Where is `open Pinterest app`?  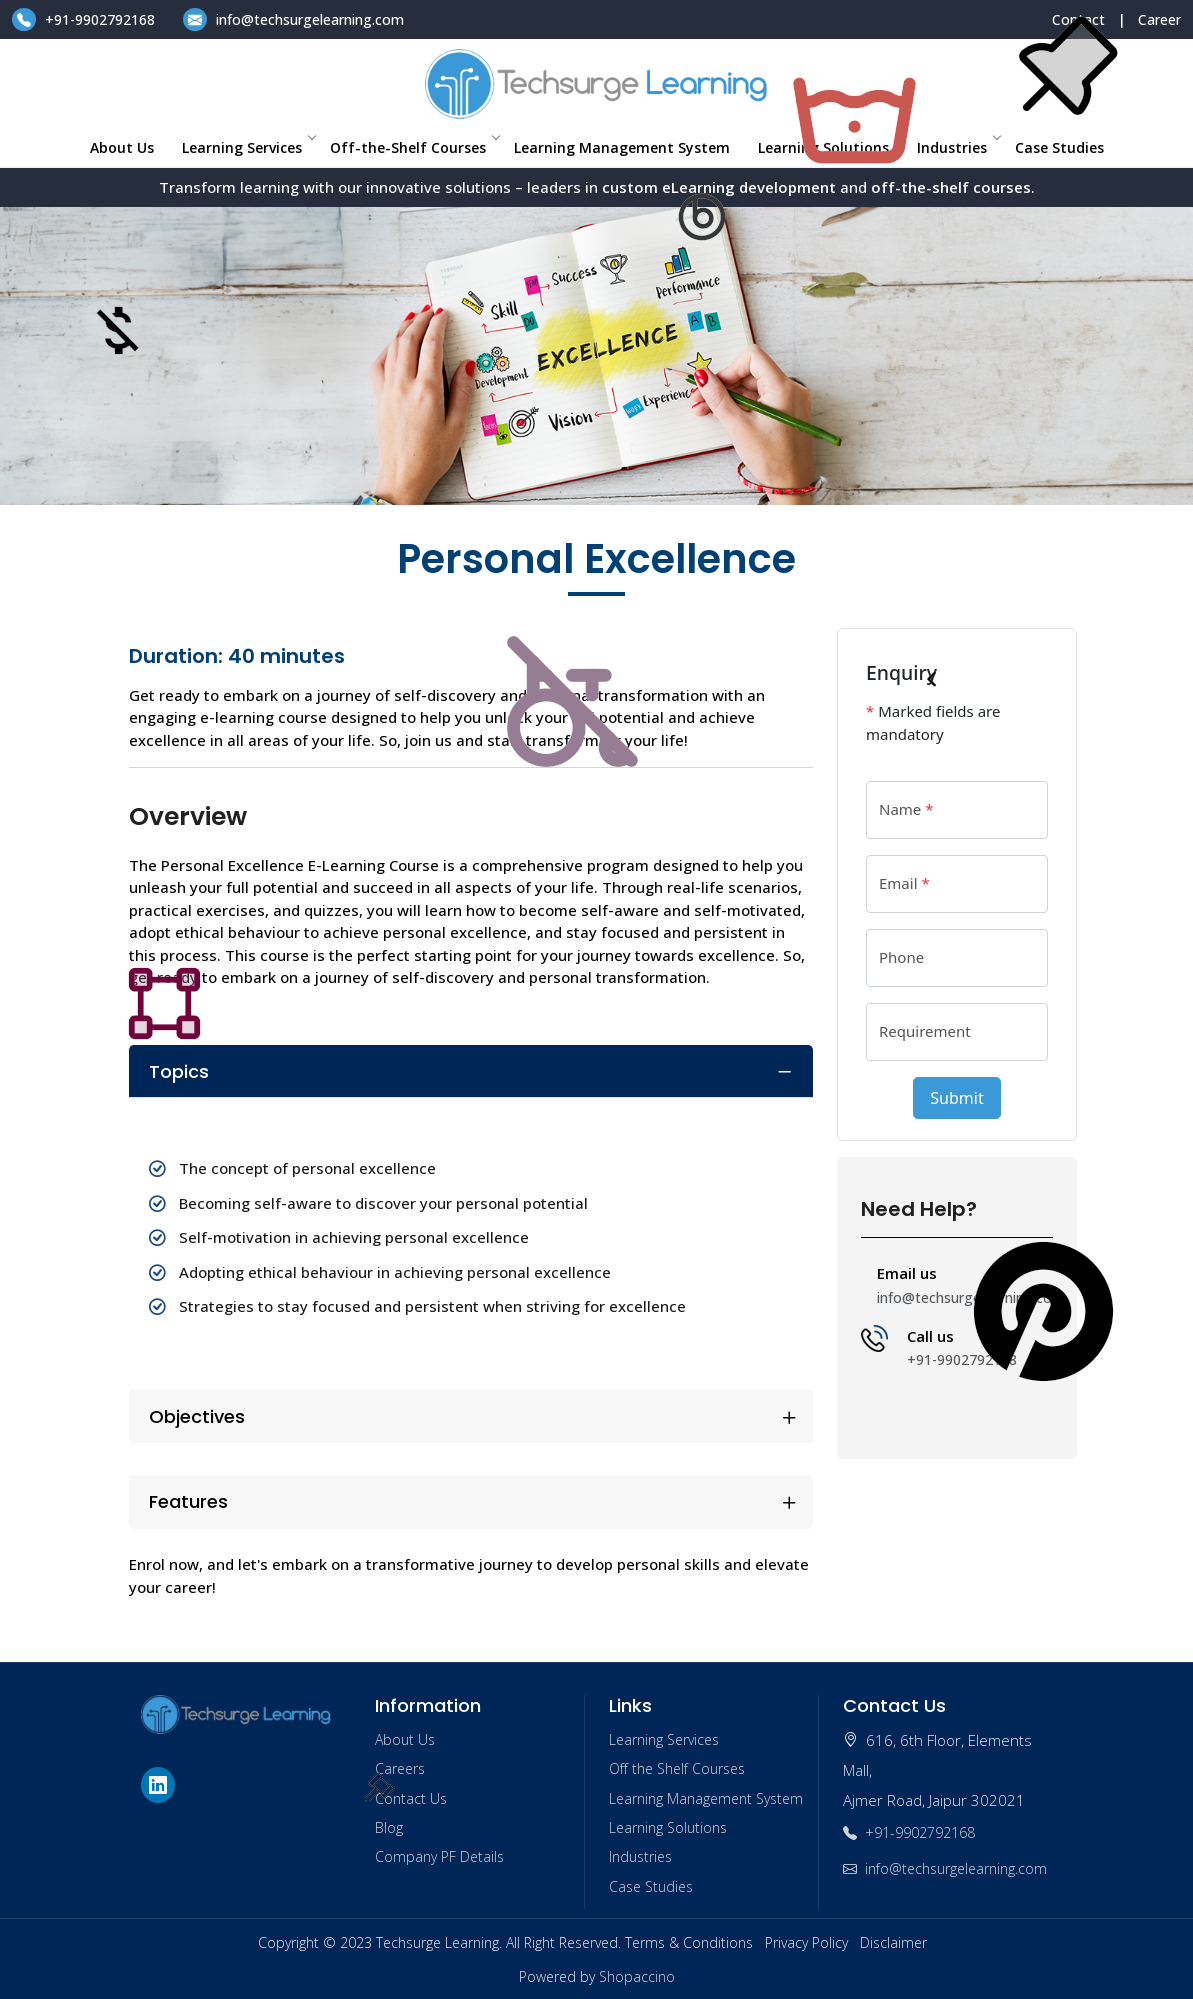 open Pinterest app is located at coordinates (1043, 1311).